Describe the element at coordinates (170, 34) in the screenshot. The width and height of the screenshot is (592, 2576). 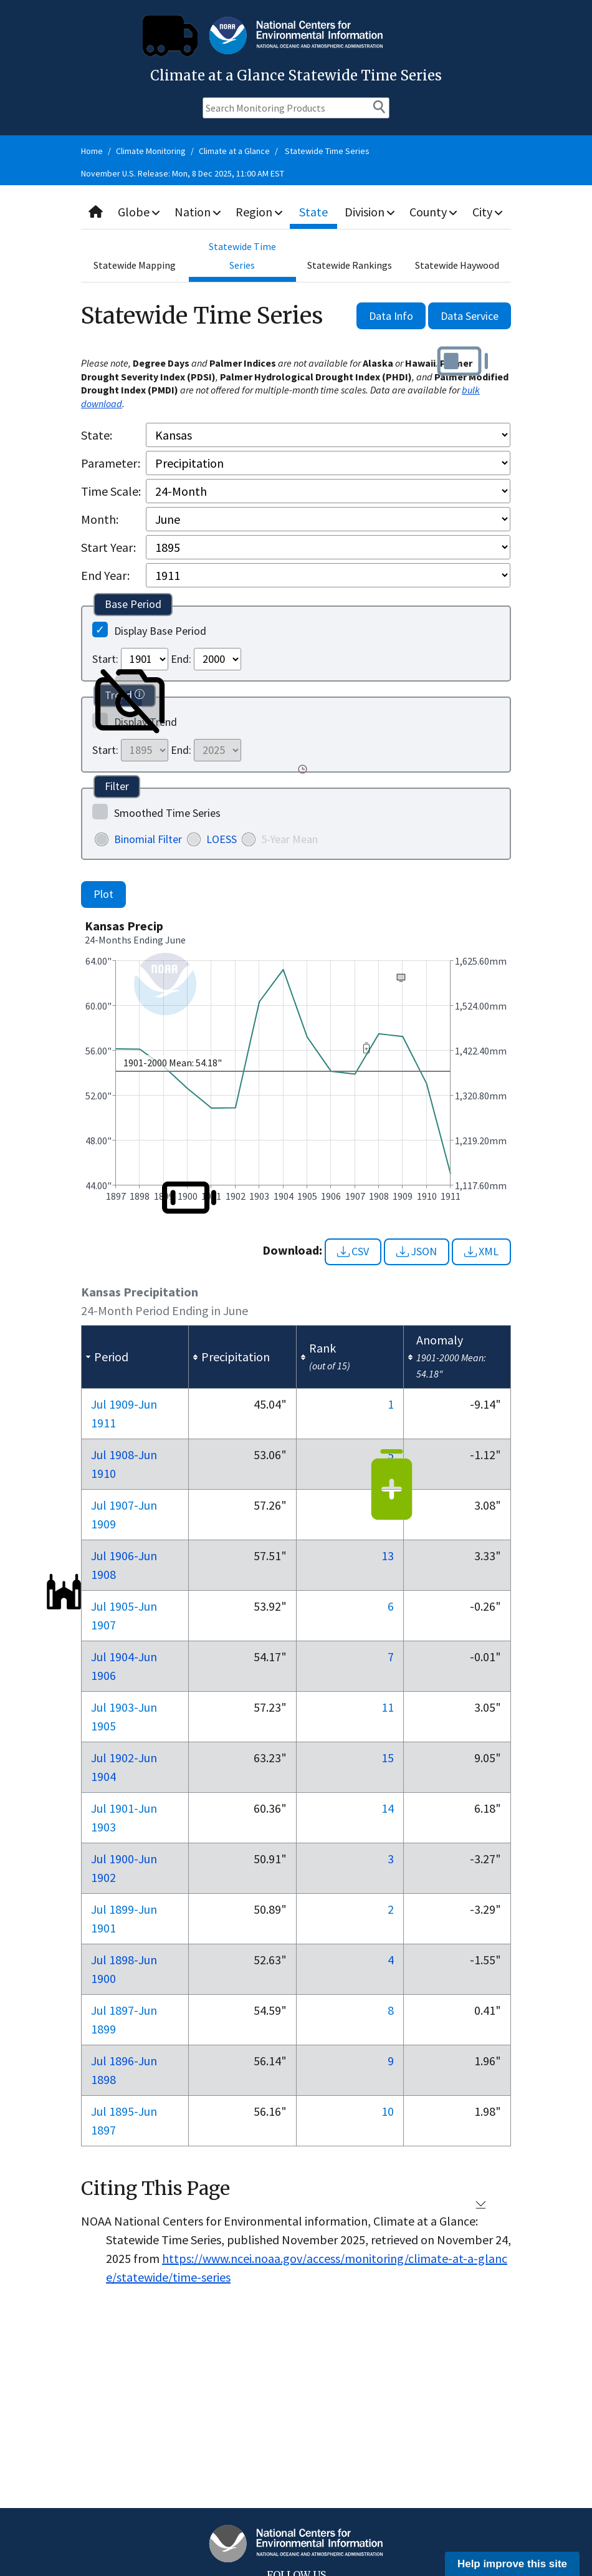
I see `track your delivery or shipment` at that location.